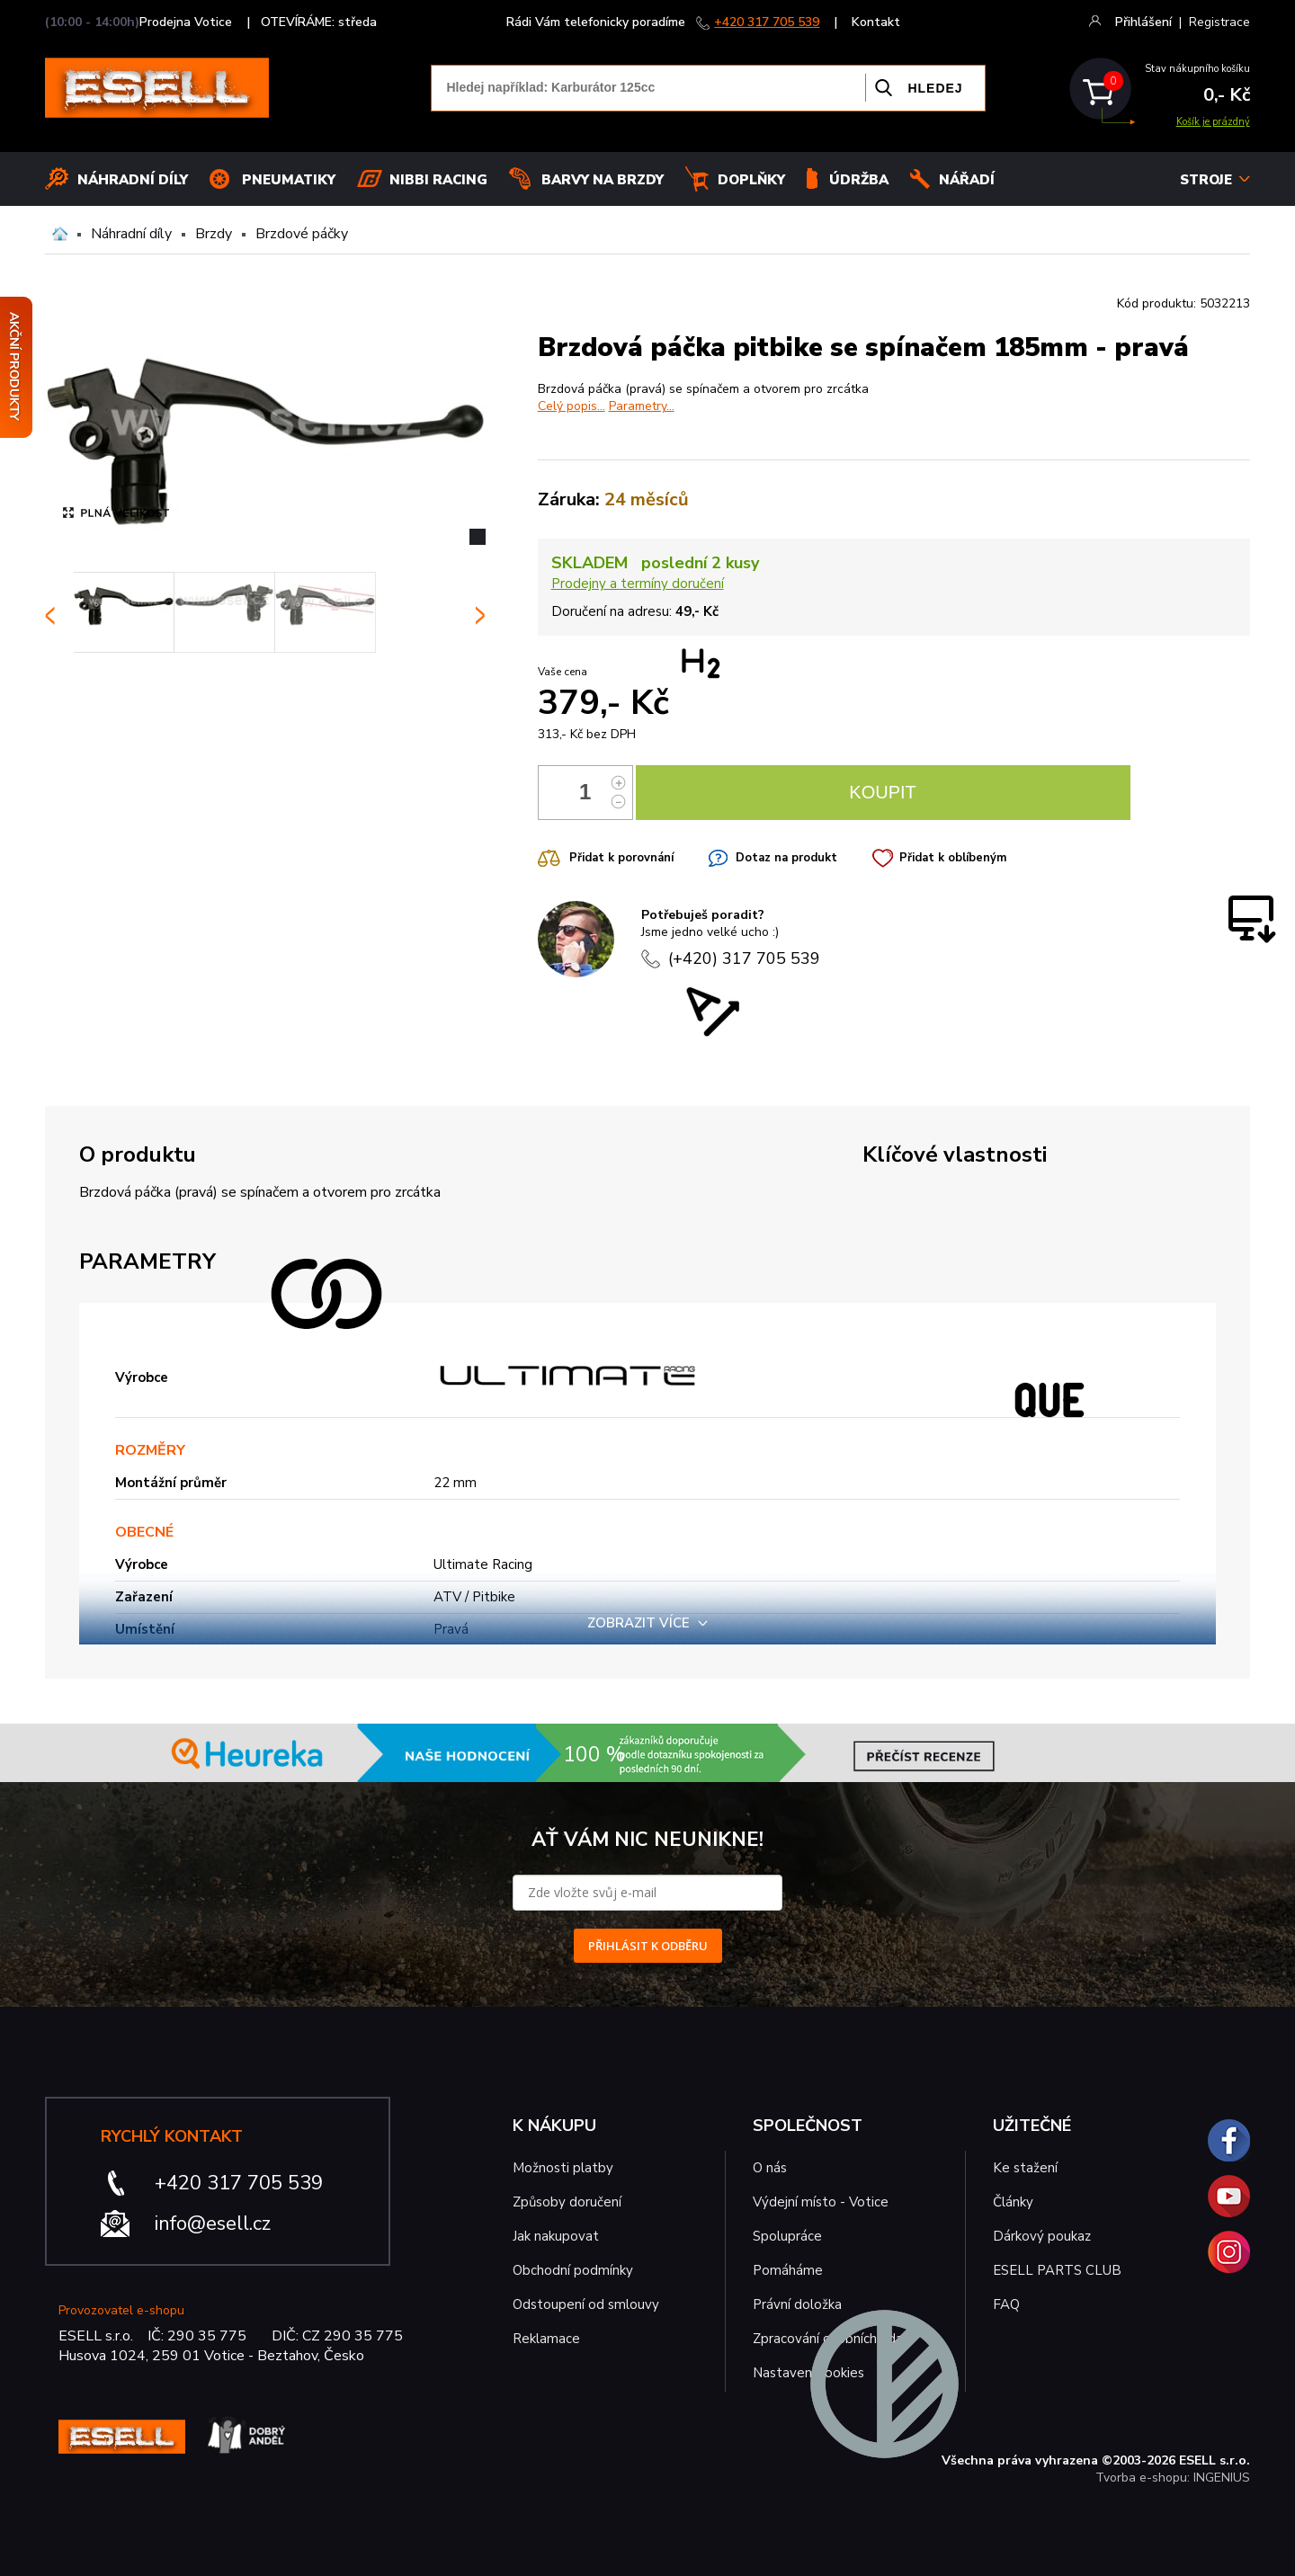  I want to click on adjust screen brightness settings, so click(884, 2384).